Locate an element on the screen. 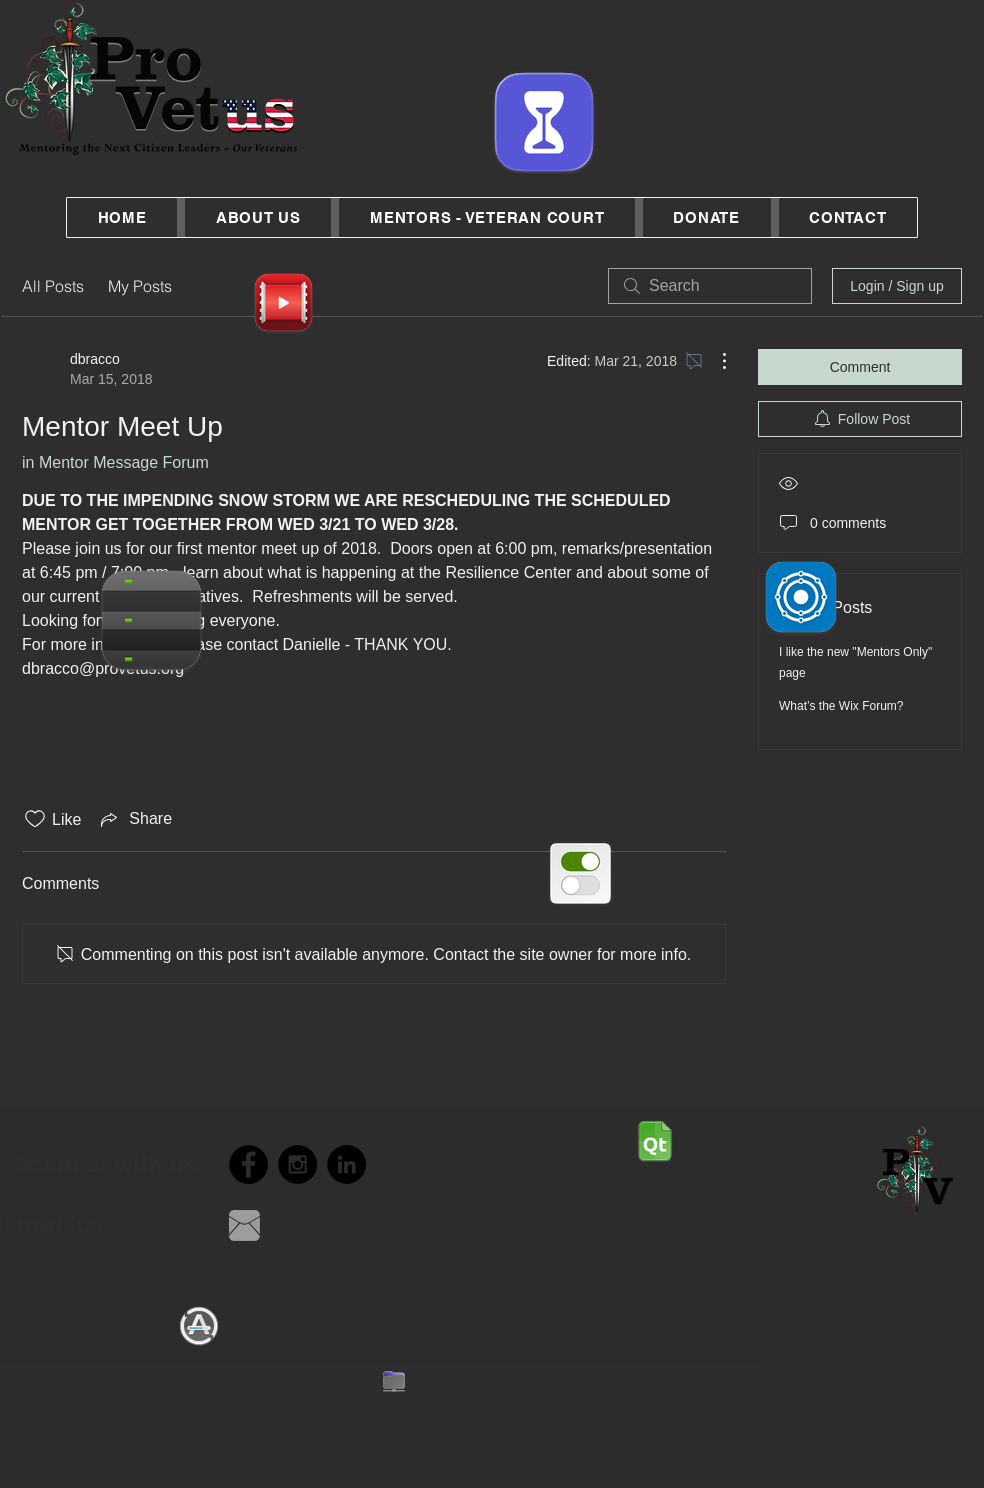 The image size is (984, 1488). open the software updater application is located at coordinates (199, 1326).